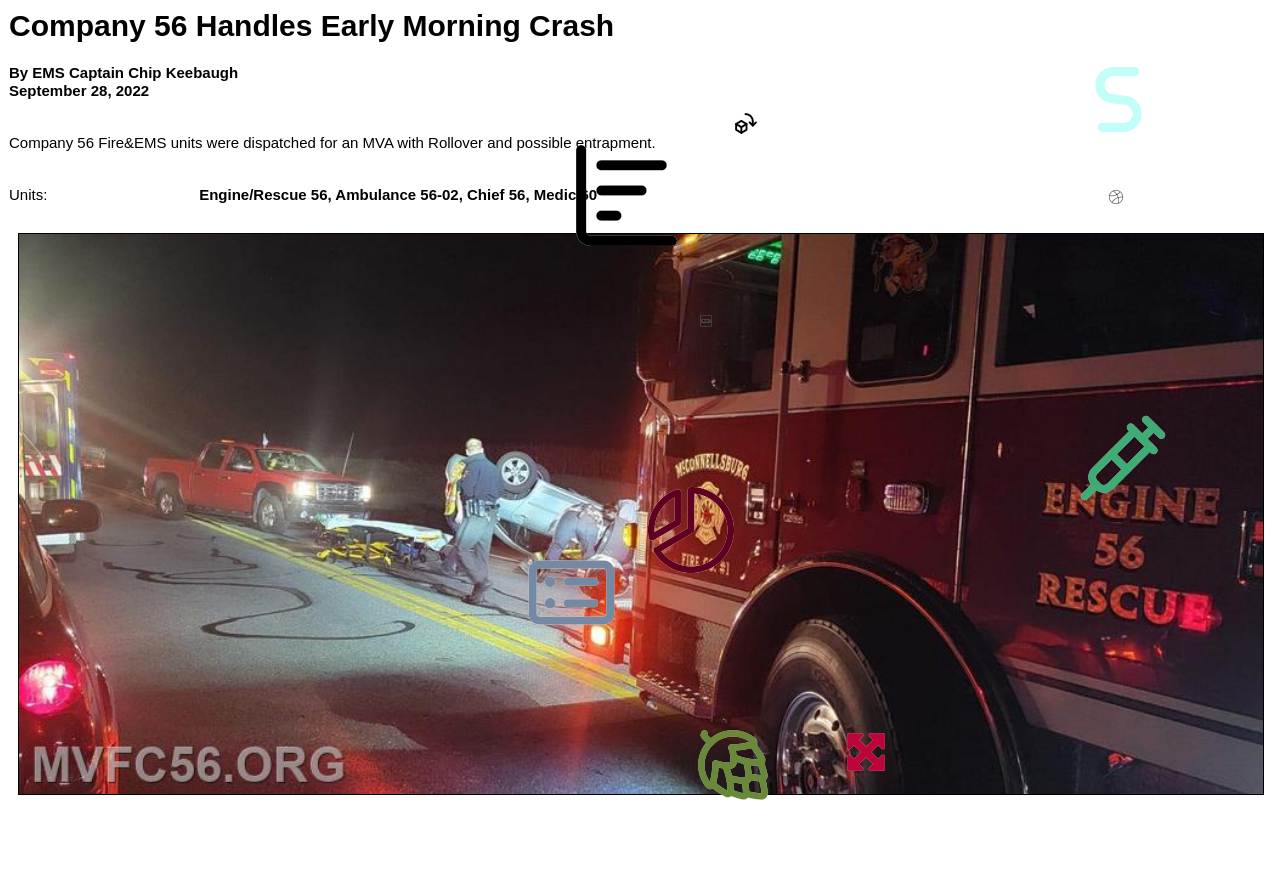  Describe the element at coordinates (1123, 458) in the screenshot. I see `access medical or health-related features` at that location.